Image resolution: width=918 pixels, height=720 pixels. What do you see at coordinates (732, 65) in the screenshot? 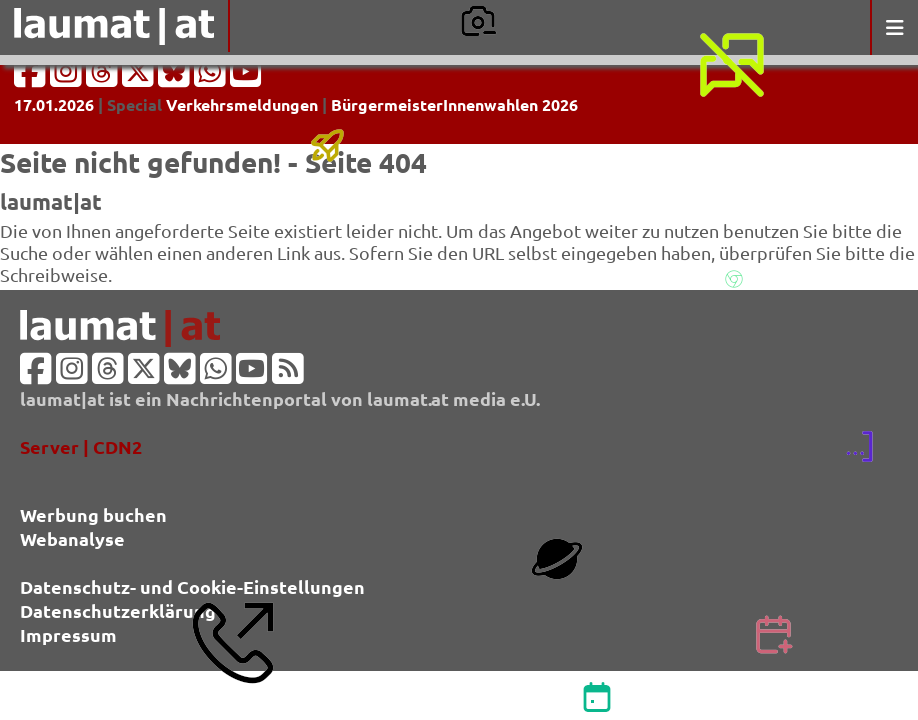
I see `mute or disable message notifications` at bounding box center [732, 65].